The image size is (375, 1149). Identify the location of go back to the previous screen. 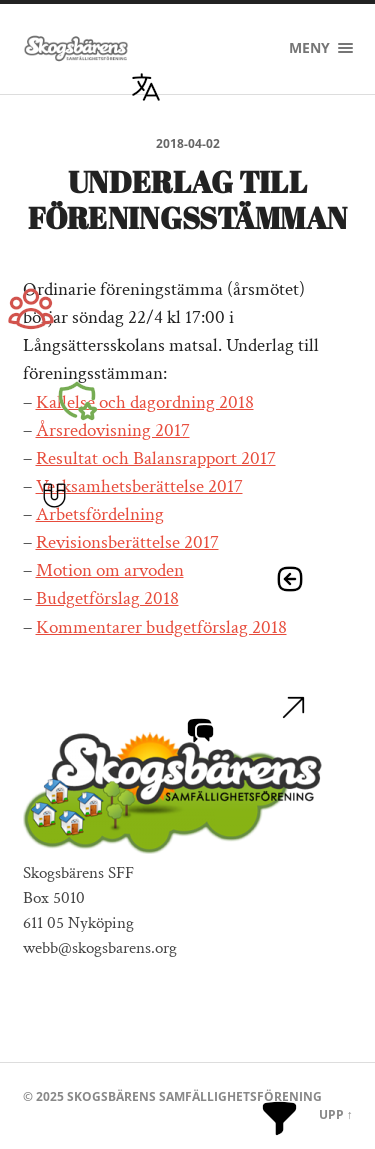
(290, 579).